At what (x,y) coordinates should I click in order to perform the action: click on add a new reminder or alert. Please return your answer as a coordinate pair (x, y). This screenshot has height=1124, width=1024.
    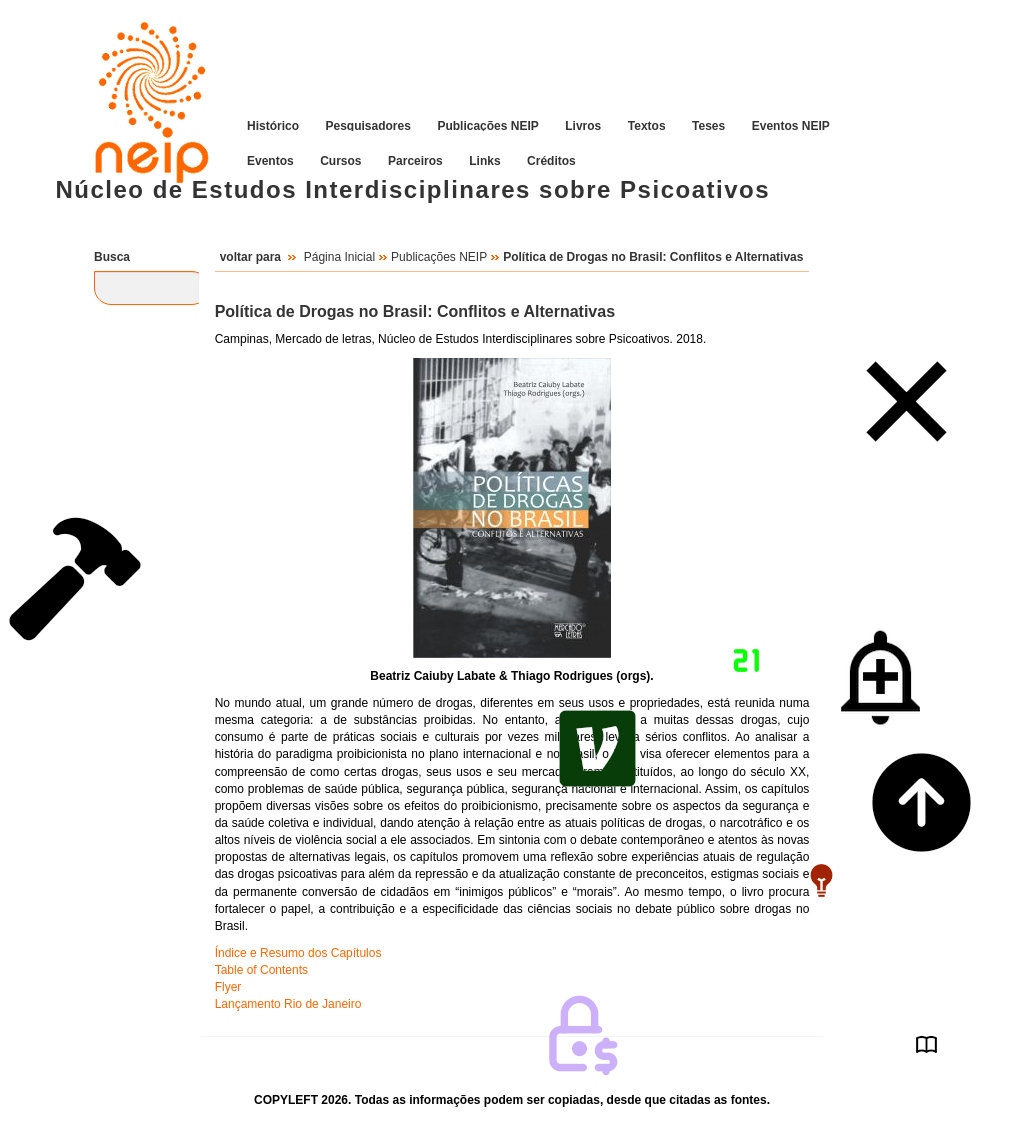
    Looking at the image, I should click on (880, 676).